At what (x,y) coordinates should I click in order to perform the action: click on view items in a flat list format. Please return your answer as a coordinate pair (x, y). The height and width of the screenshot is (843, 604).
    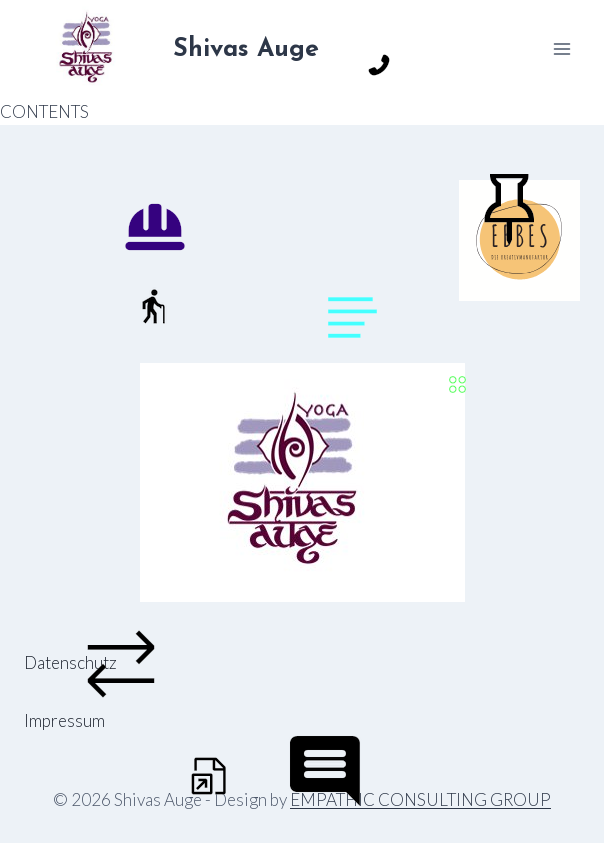
    Looking at the image, I should click on (352, 317).